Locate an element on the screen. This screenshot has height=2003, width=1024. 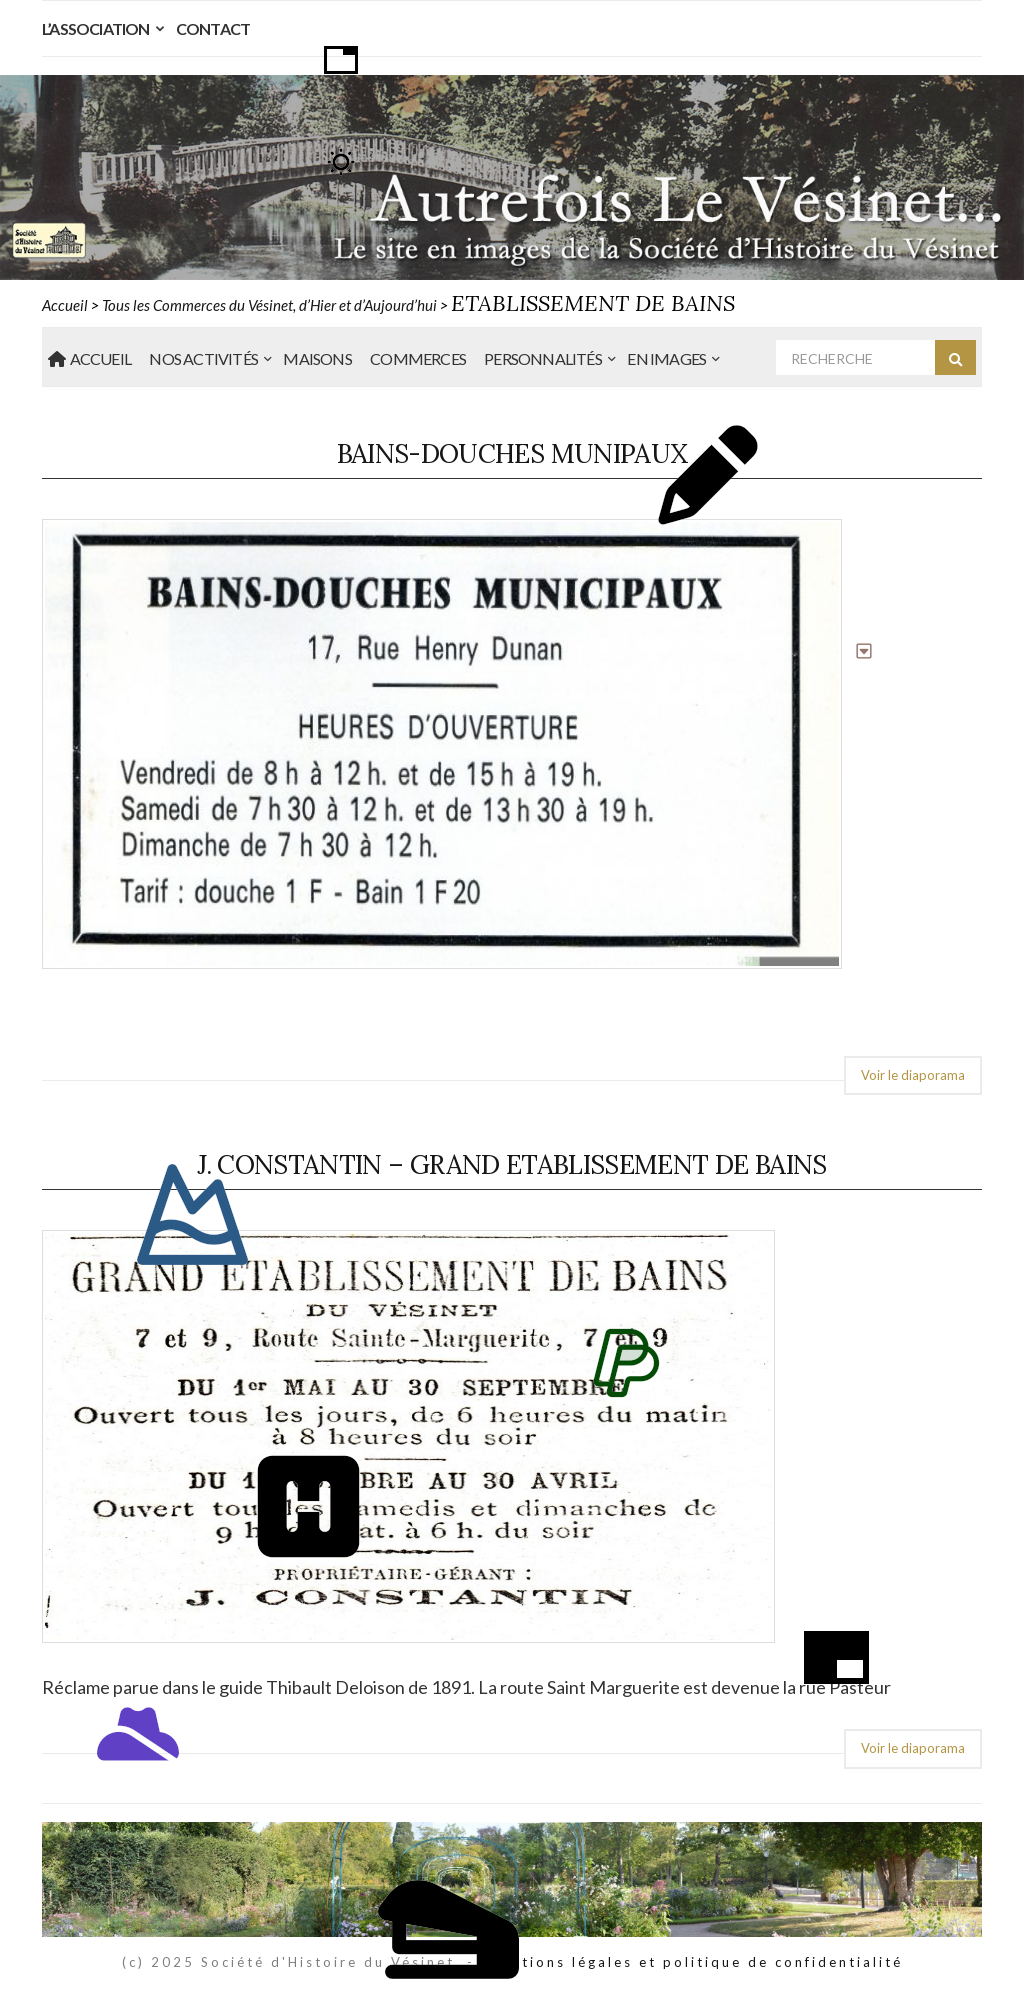
select western or cowboy theme is located at coordinates (138, 1736).